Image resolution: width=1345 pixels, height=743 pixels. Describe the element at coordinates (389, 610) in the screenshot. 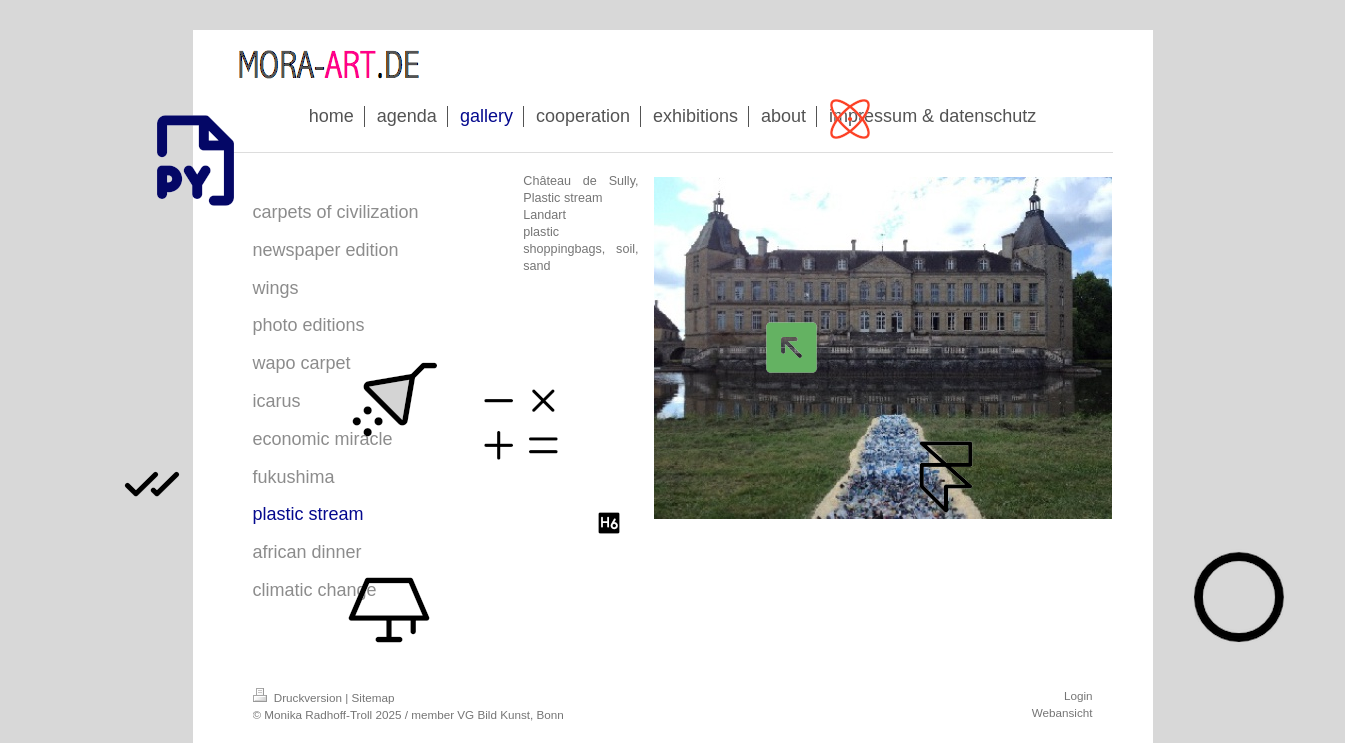

I see `toggle desk lamp or reading light` at that location.